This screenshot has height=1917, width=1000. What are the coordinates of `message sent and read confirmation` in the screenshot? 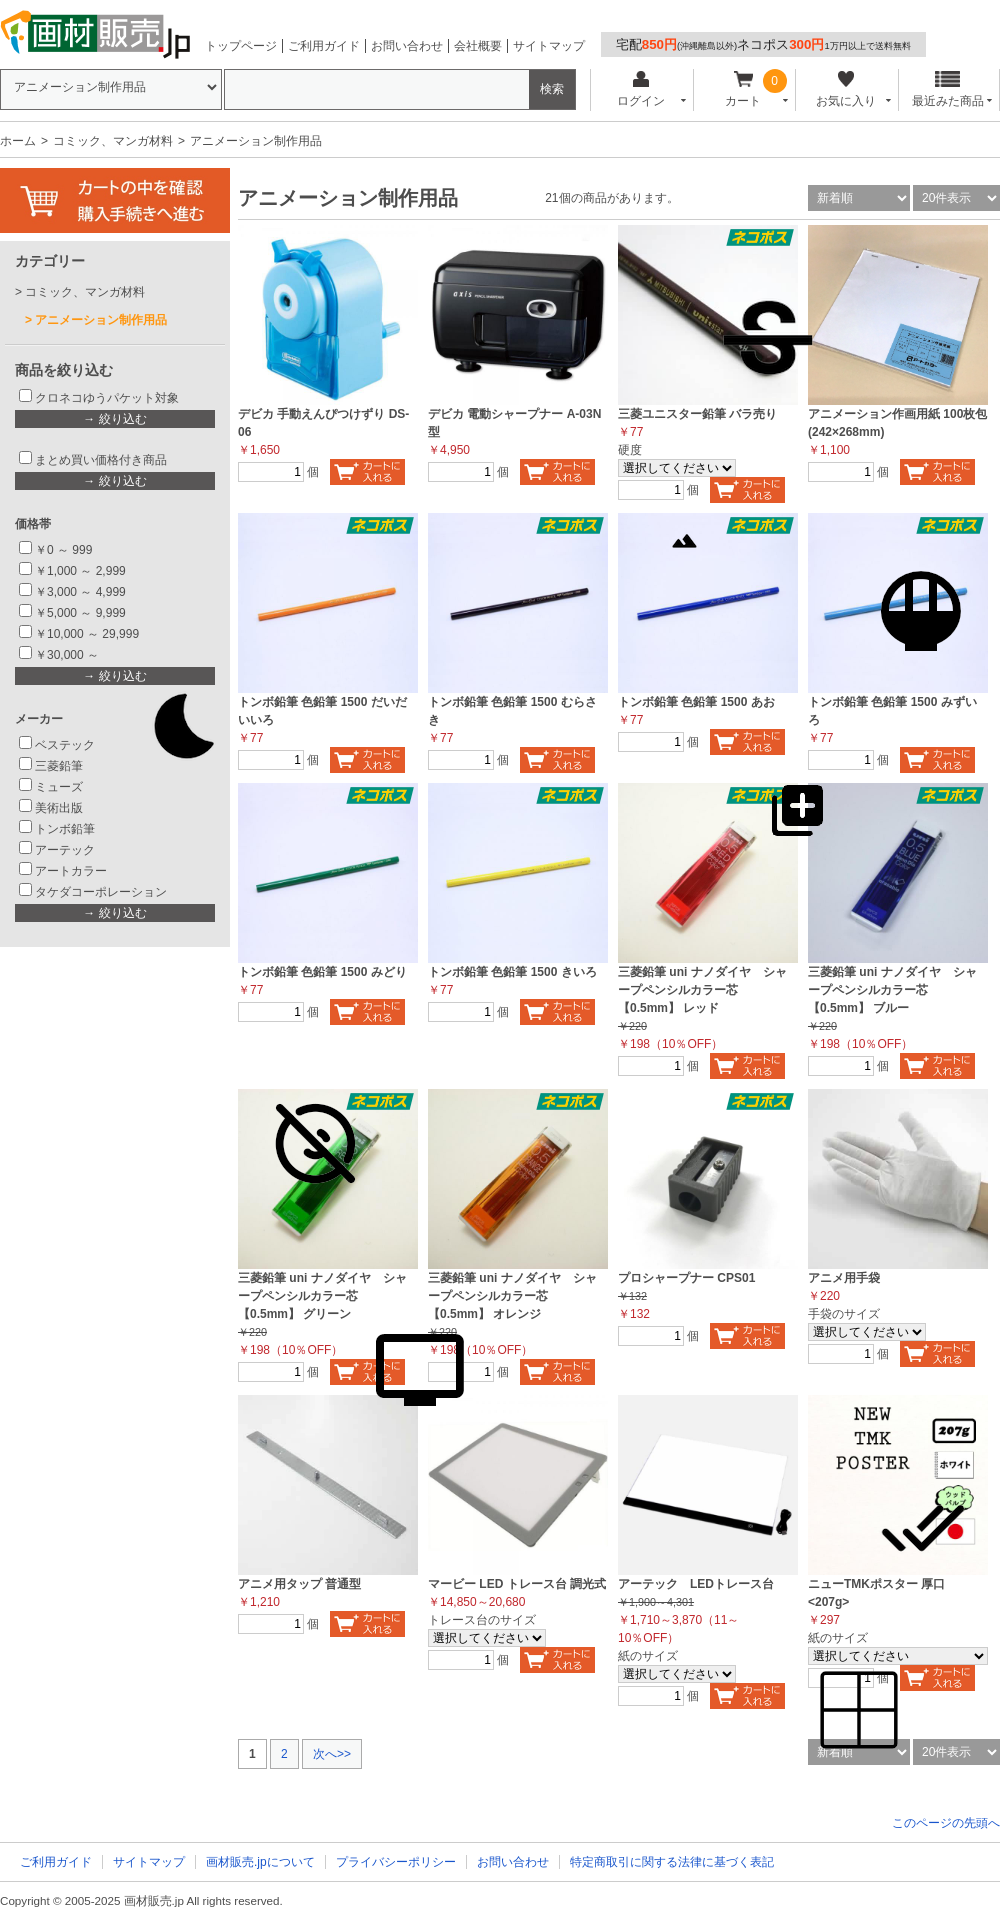 It's located at (923, 1527).